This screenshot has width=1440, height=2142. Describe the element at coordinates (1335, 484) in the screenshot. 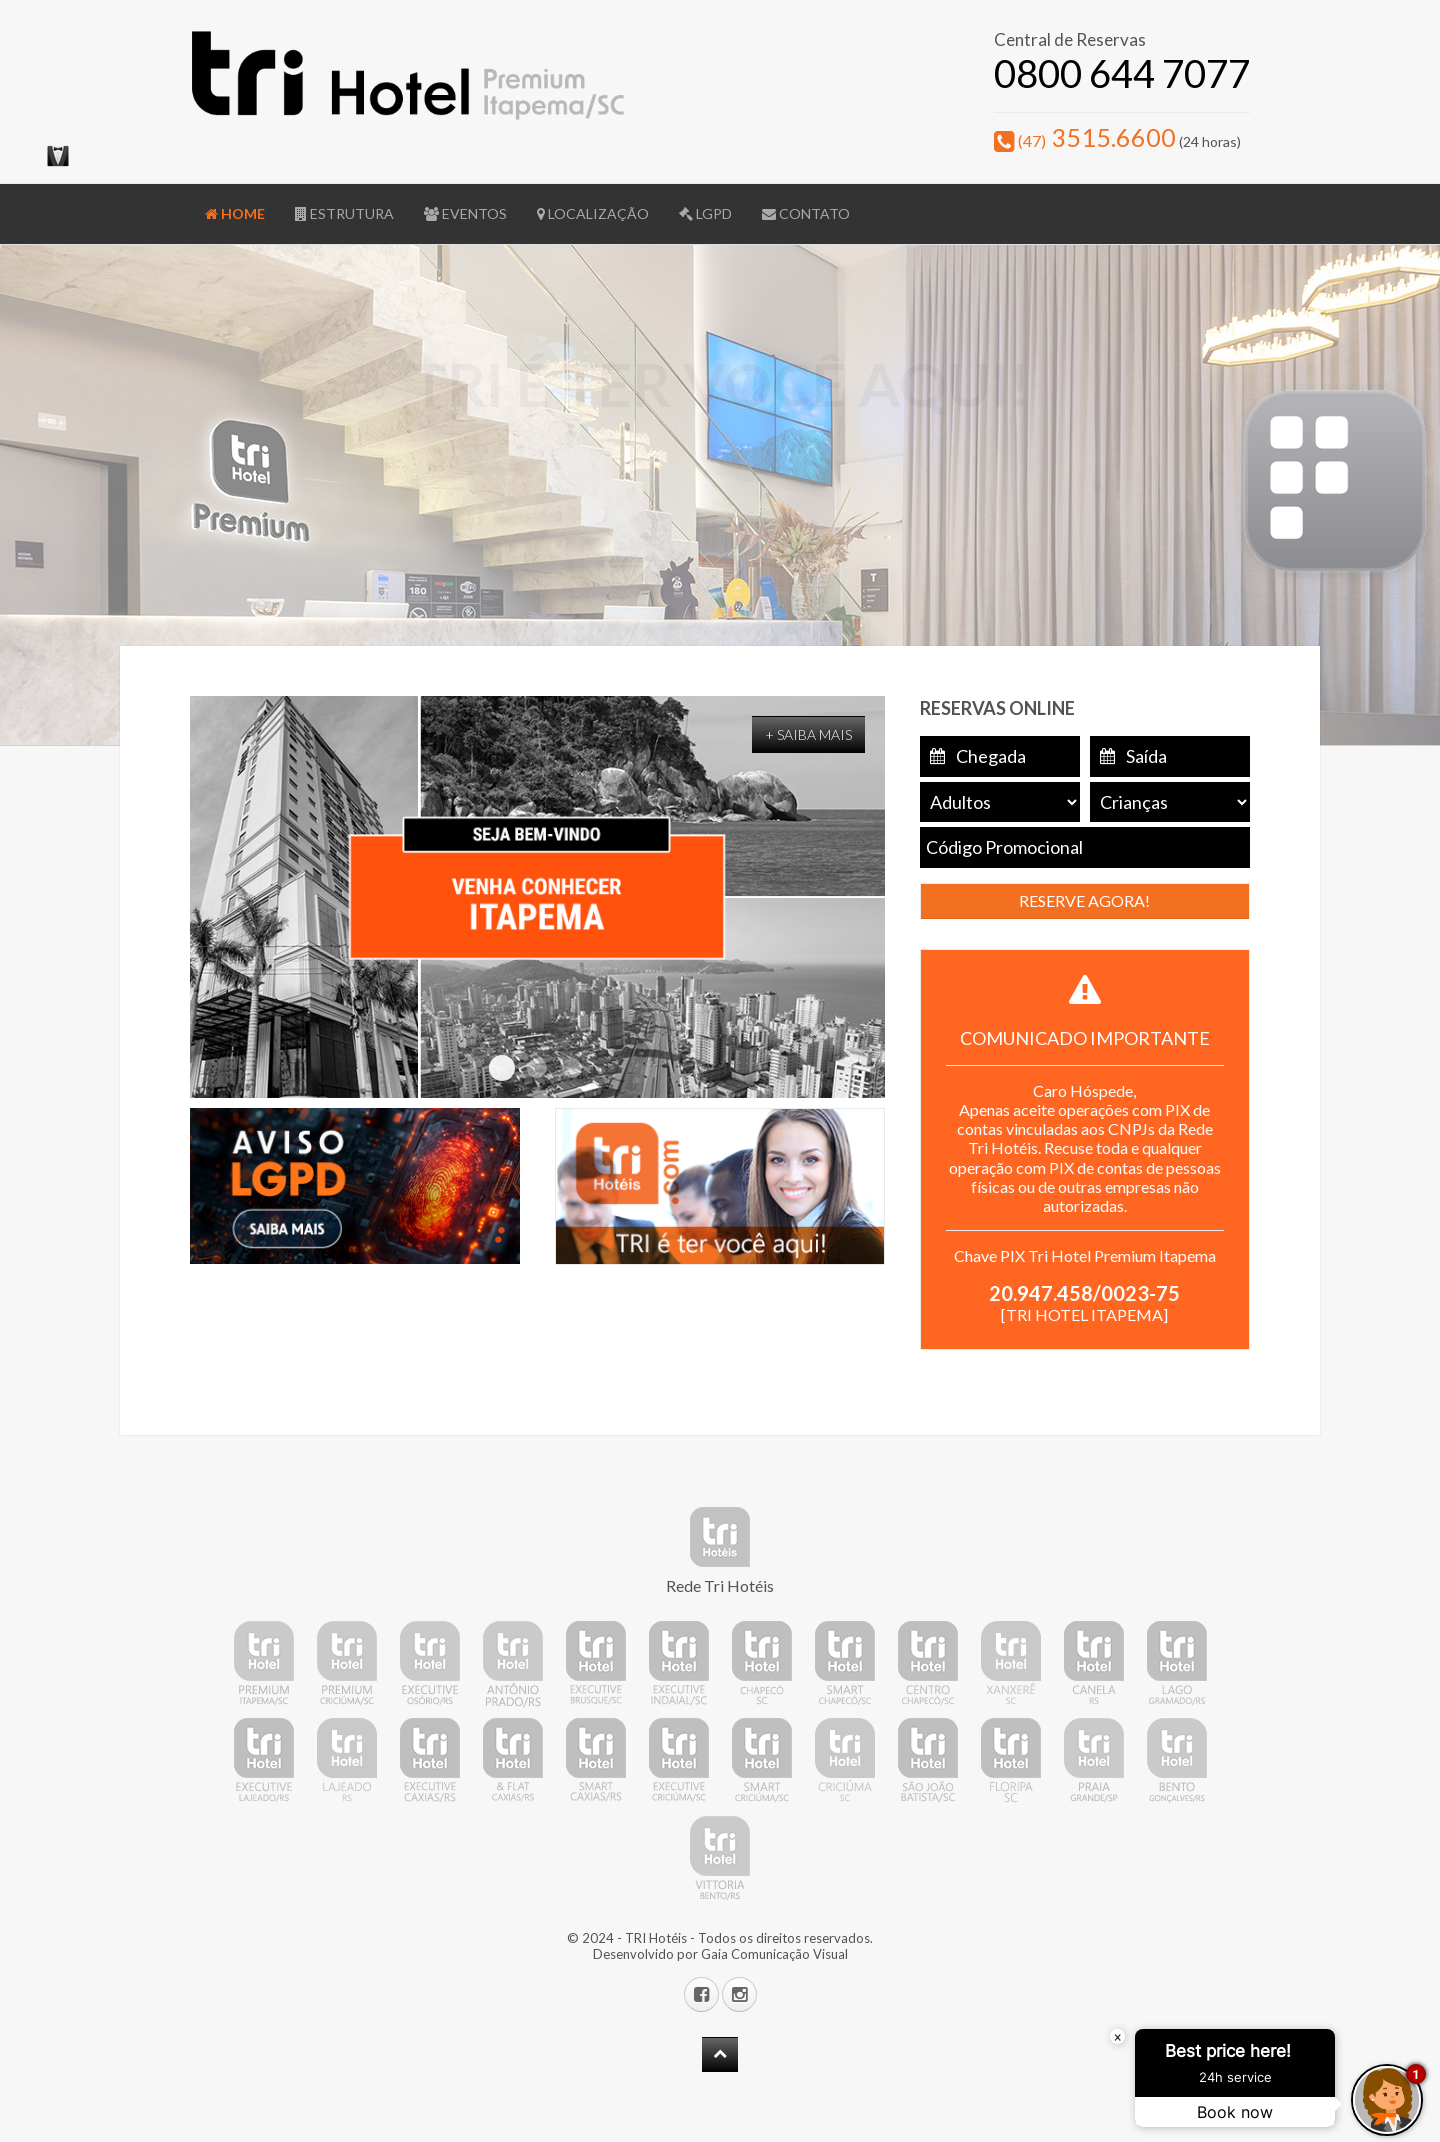

I see `open xfdashboard application overview` at that location.